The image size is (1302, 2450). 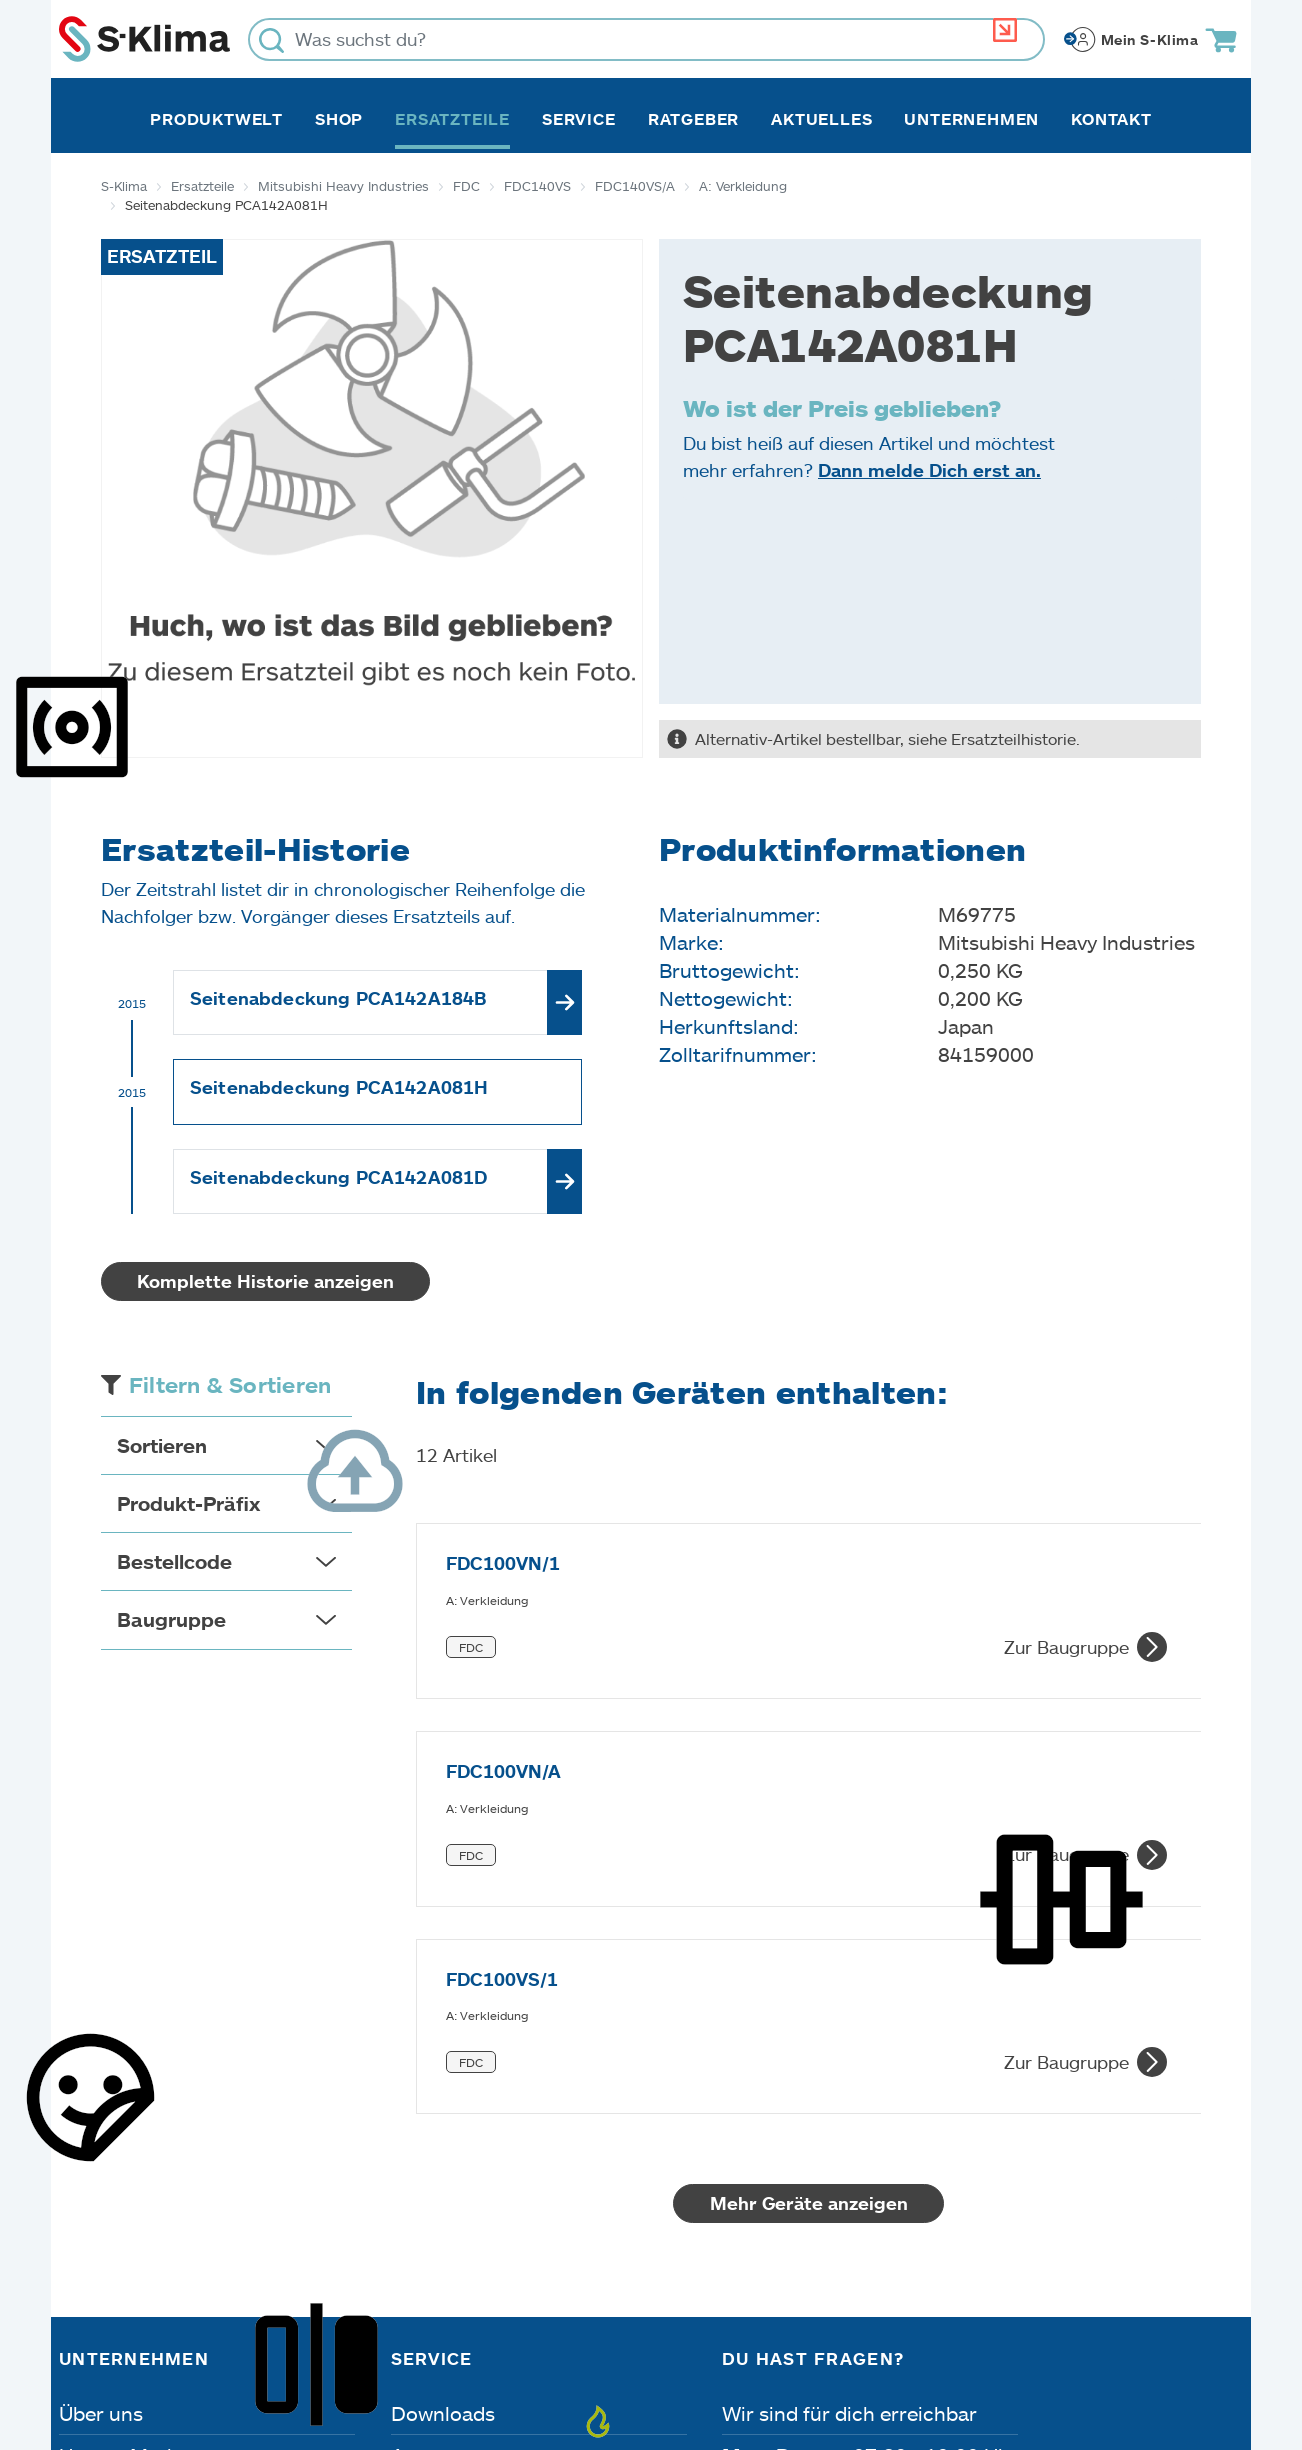 I want to click on flip image horizontally, so click(x=316, y=2364).